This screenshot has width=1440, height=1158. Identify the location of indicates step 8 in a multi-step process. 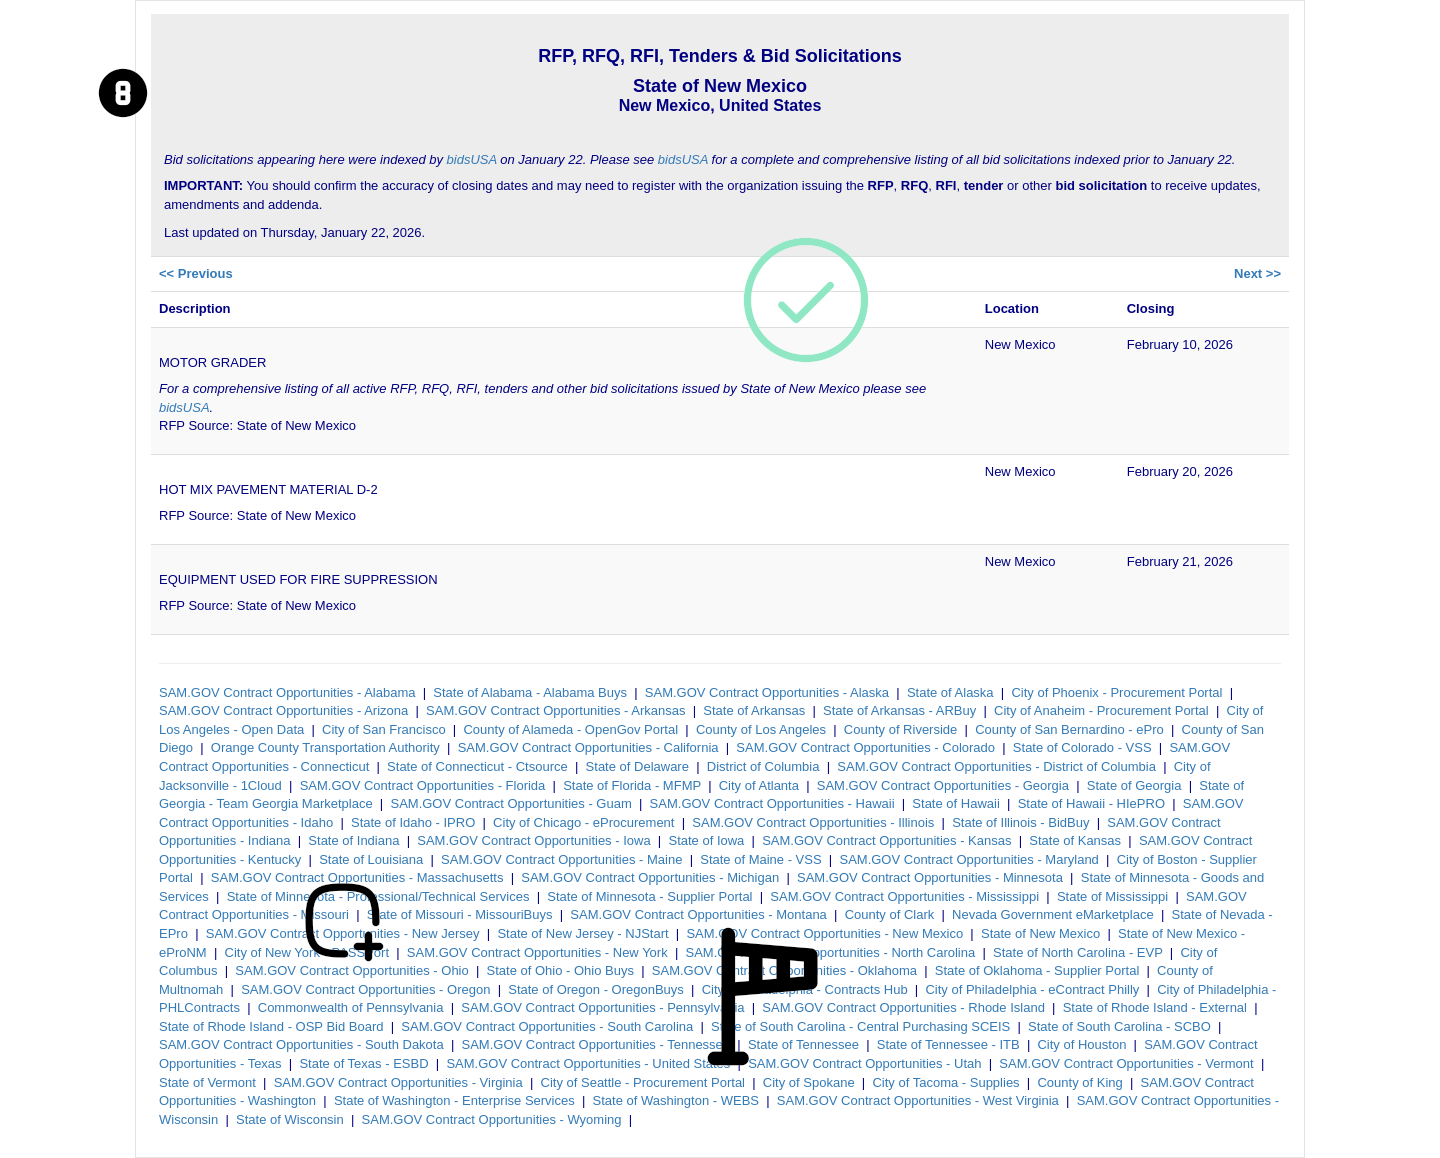
(123, 93).